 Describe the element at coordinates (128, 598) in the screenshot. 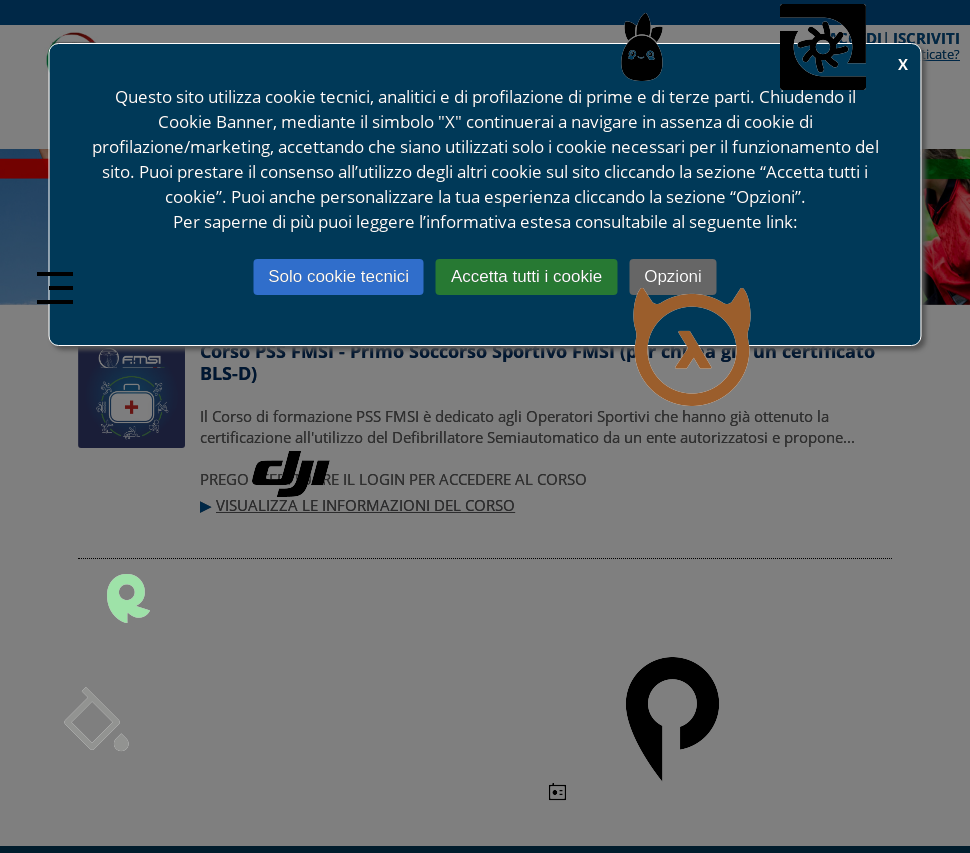

I see `open the Rapid API platform` at that location.